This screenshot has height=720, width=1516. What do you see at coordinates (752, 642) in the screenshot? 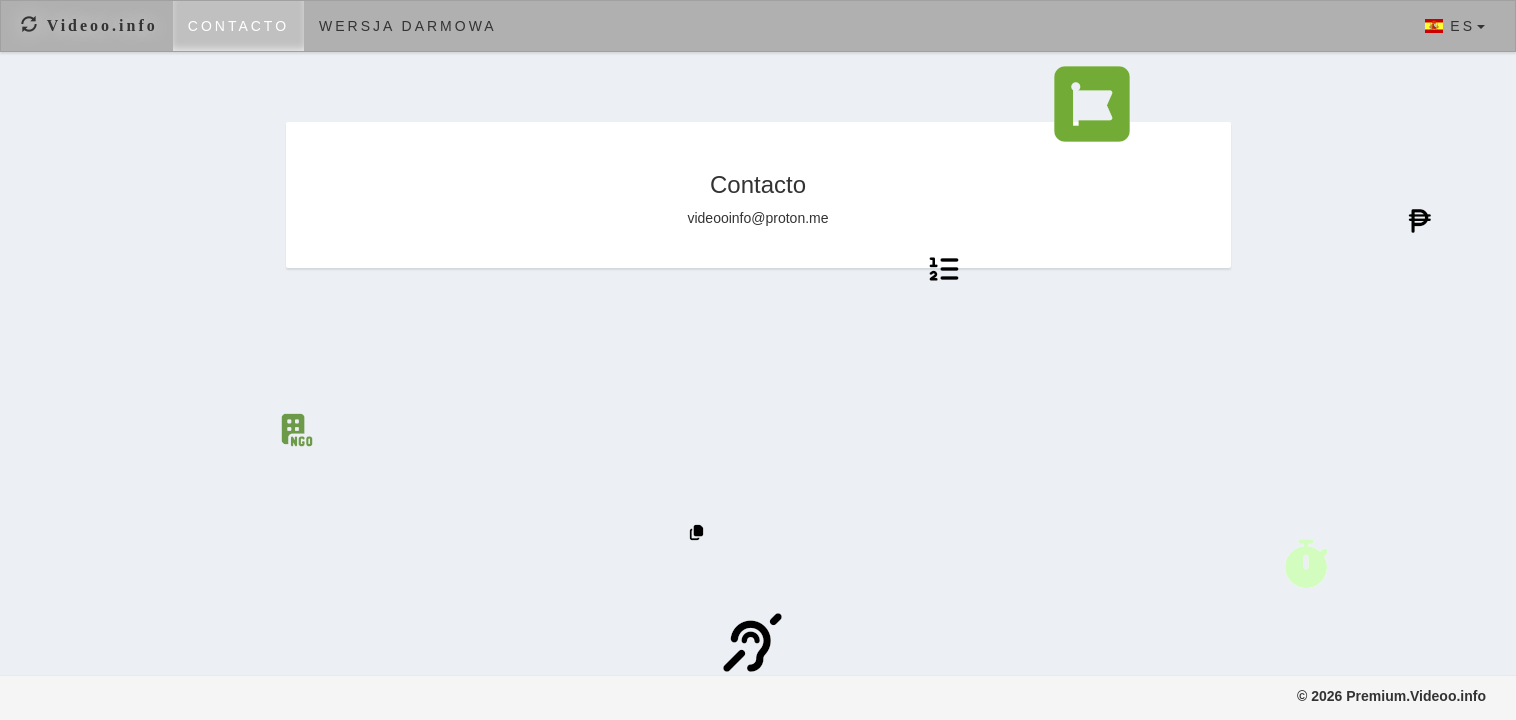
I see `indicates deaf or hard of hearing accessibility option` at bounding box center [752, 642].